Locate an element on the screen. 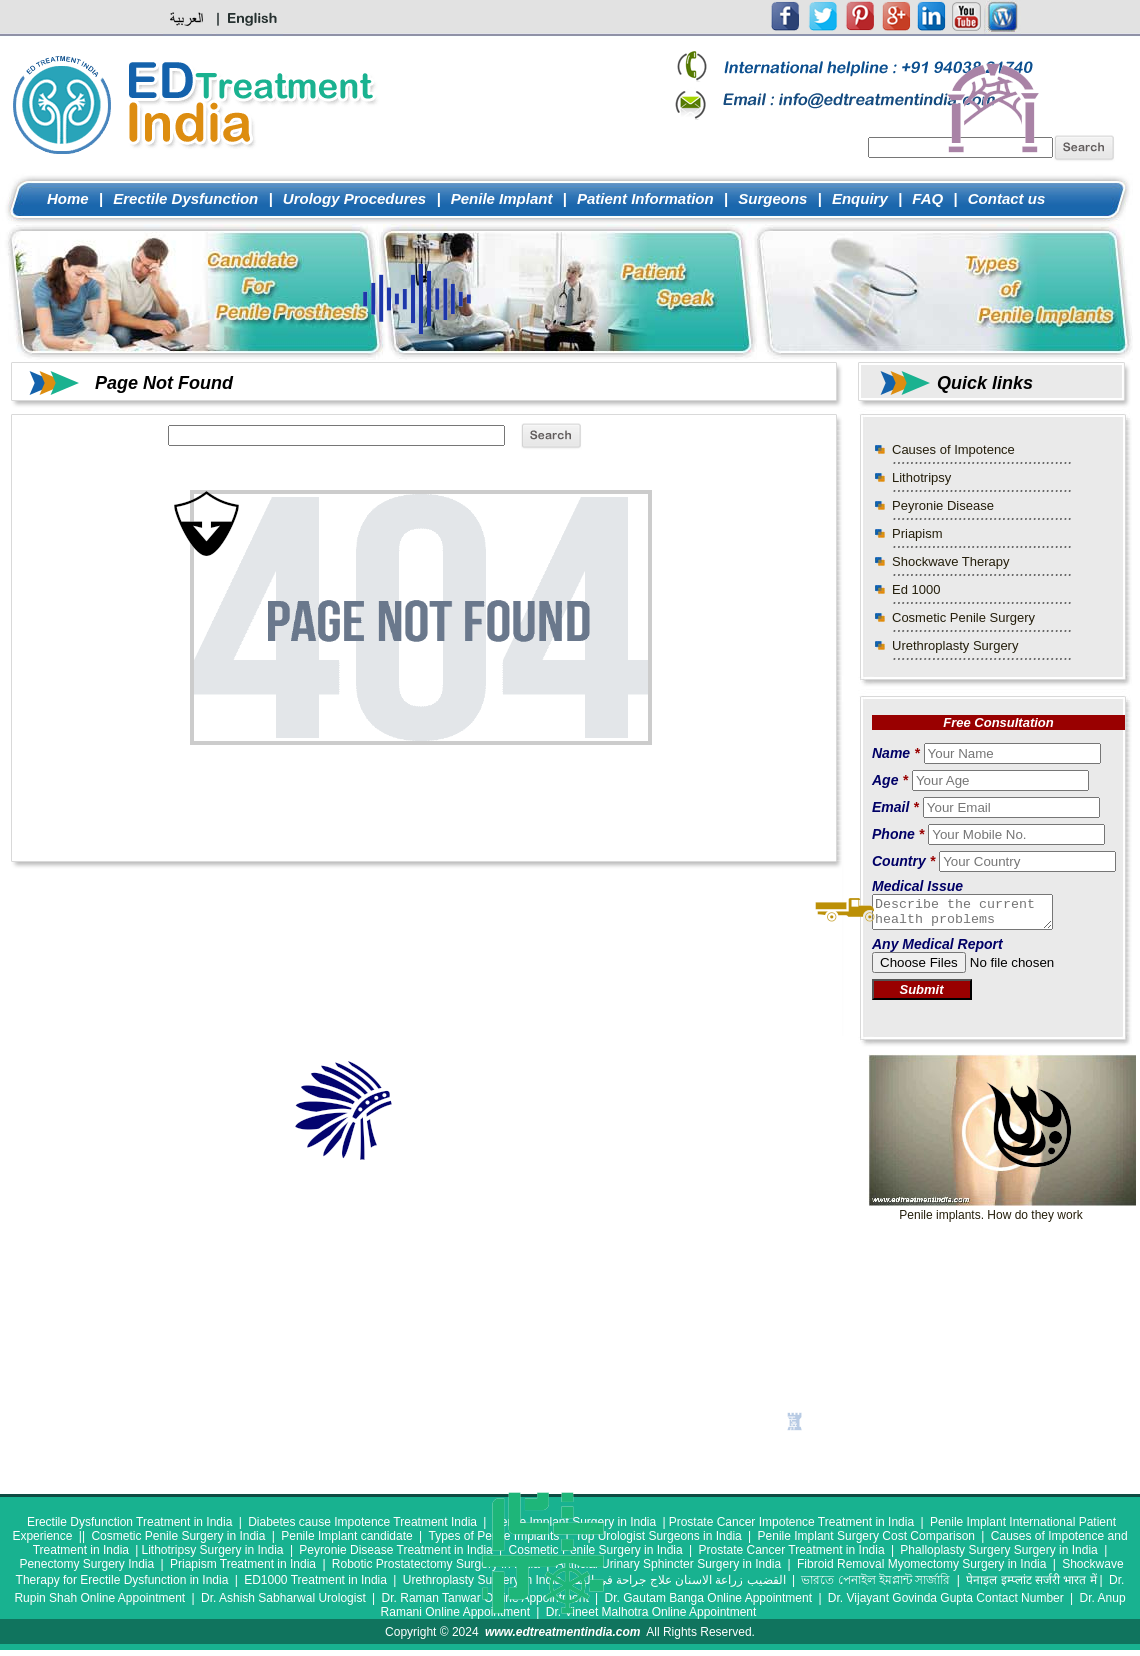  select native american or tribal theme is located at coordinates (343, 1110).